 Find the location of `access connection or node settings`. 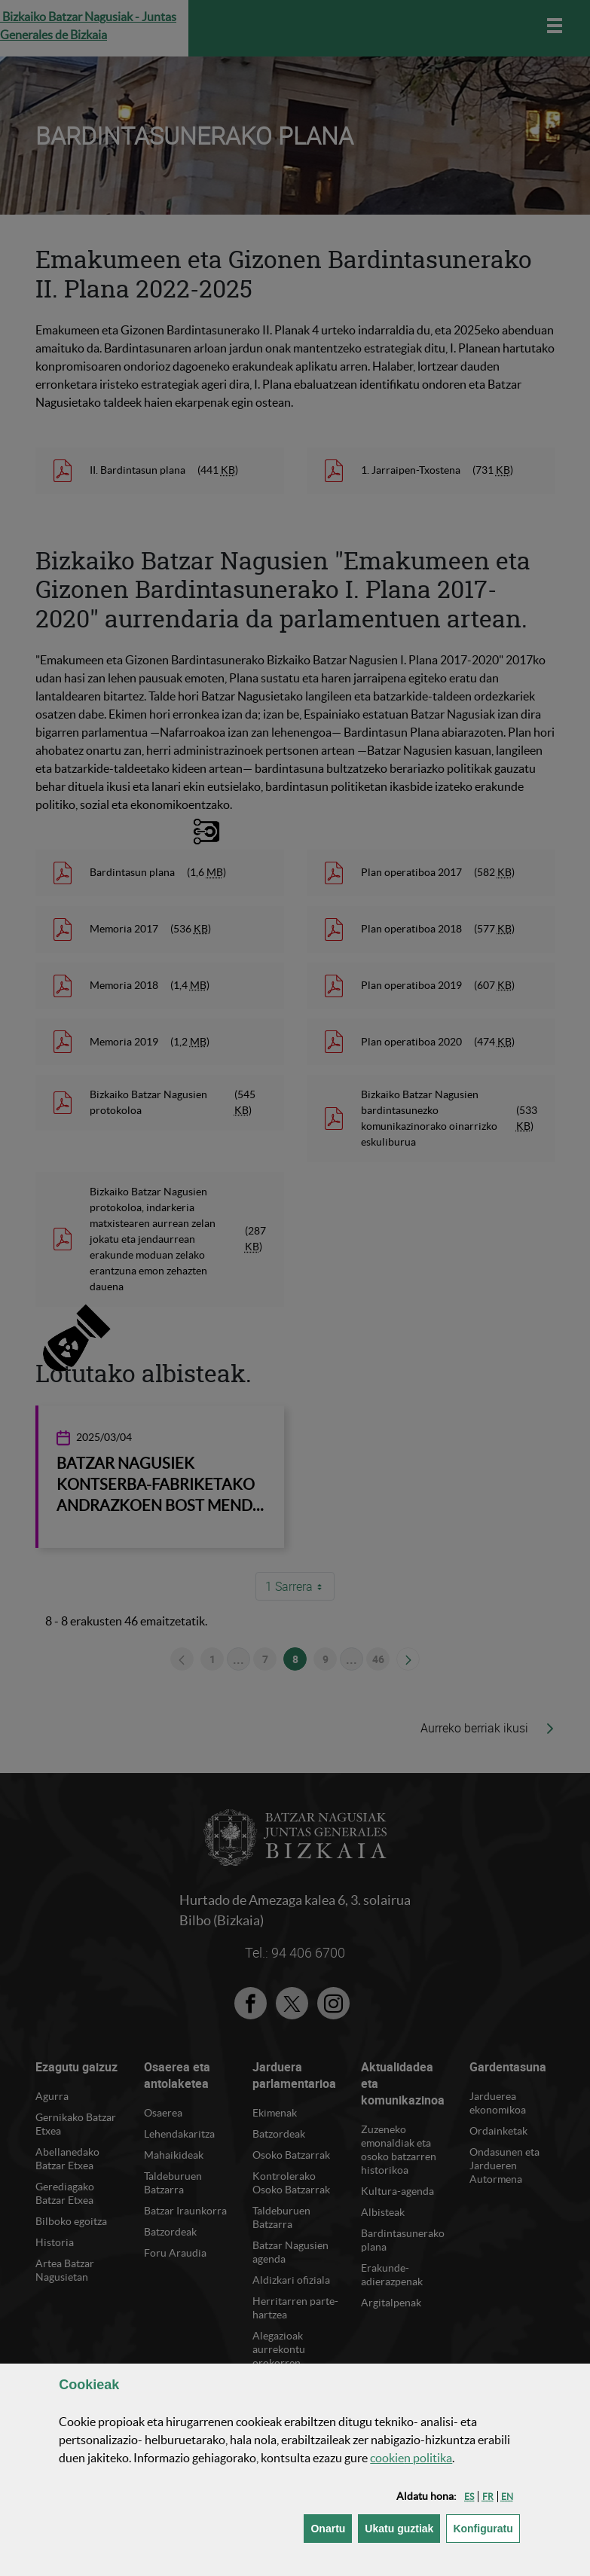

access connection or node settings is located at coordinates (206, 832).